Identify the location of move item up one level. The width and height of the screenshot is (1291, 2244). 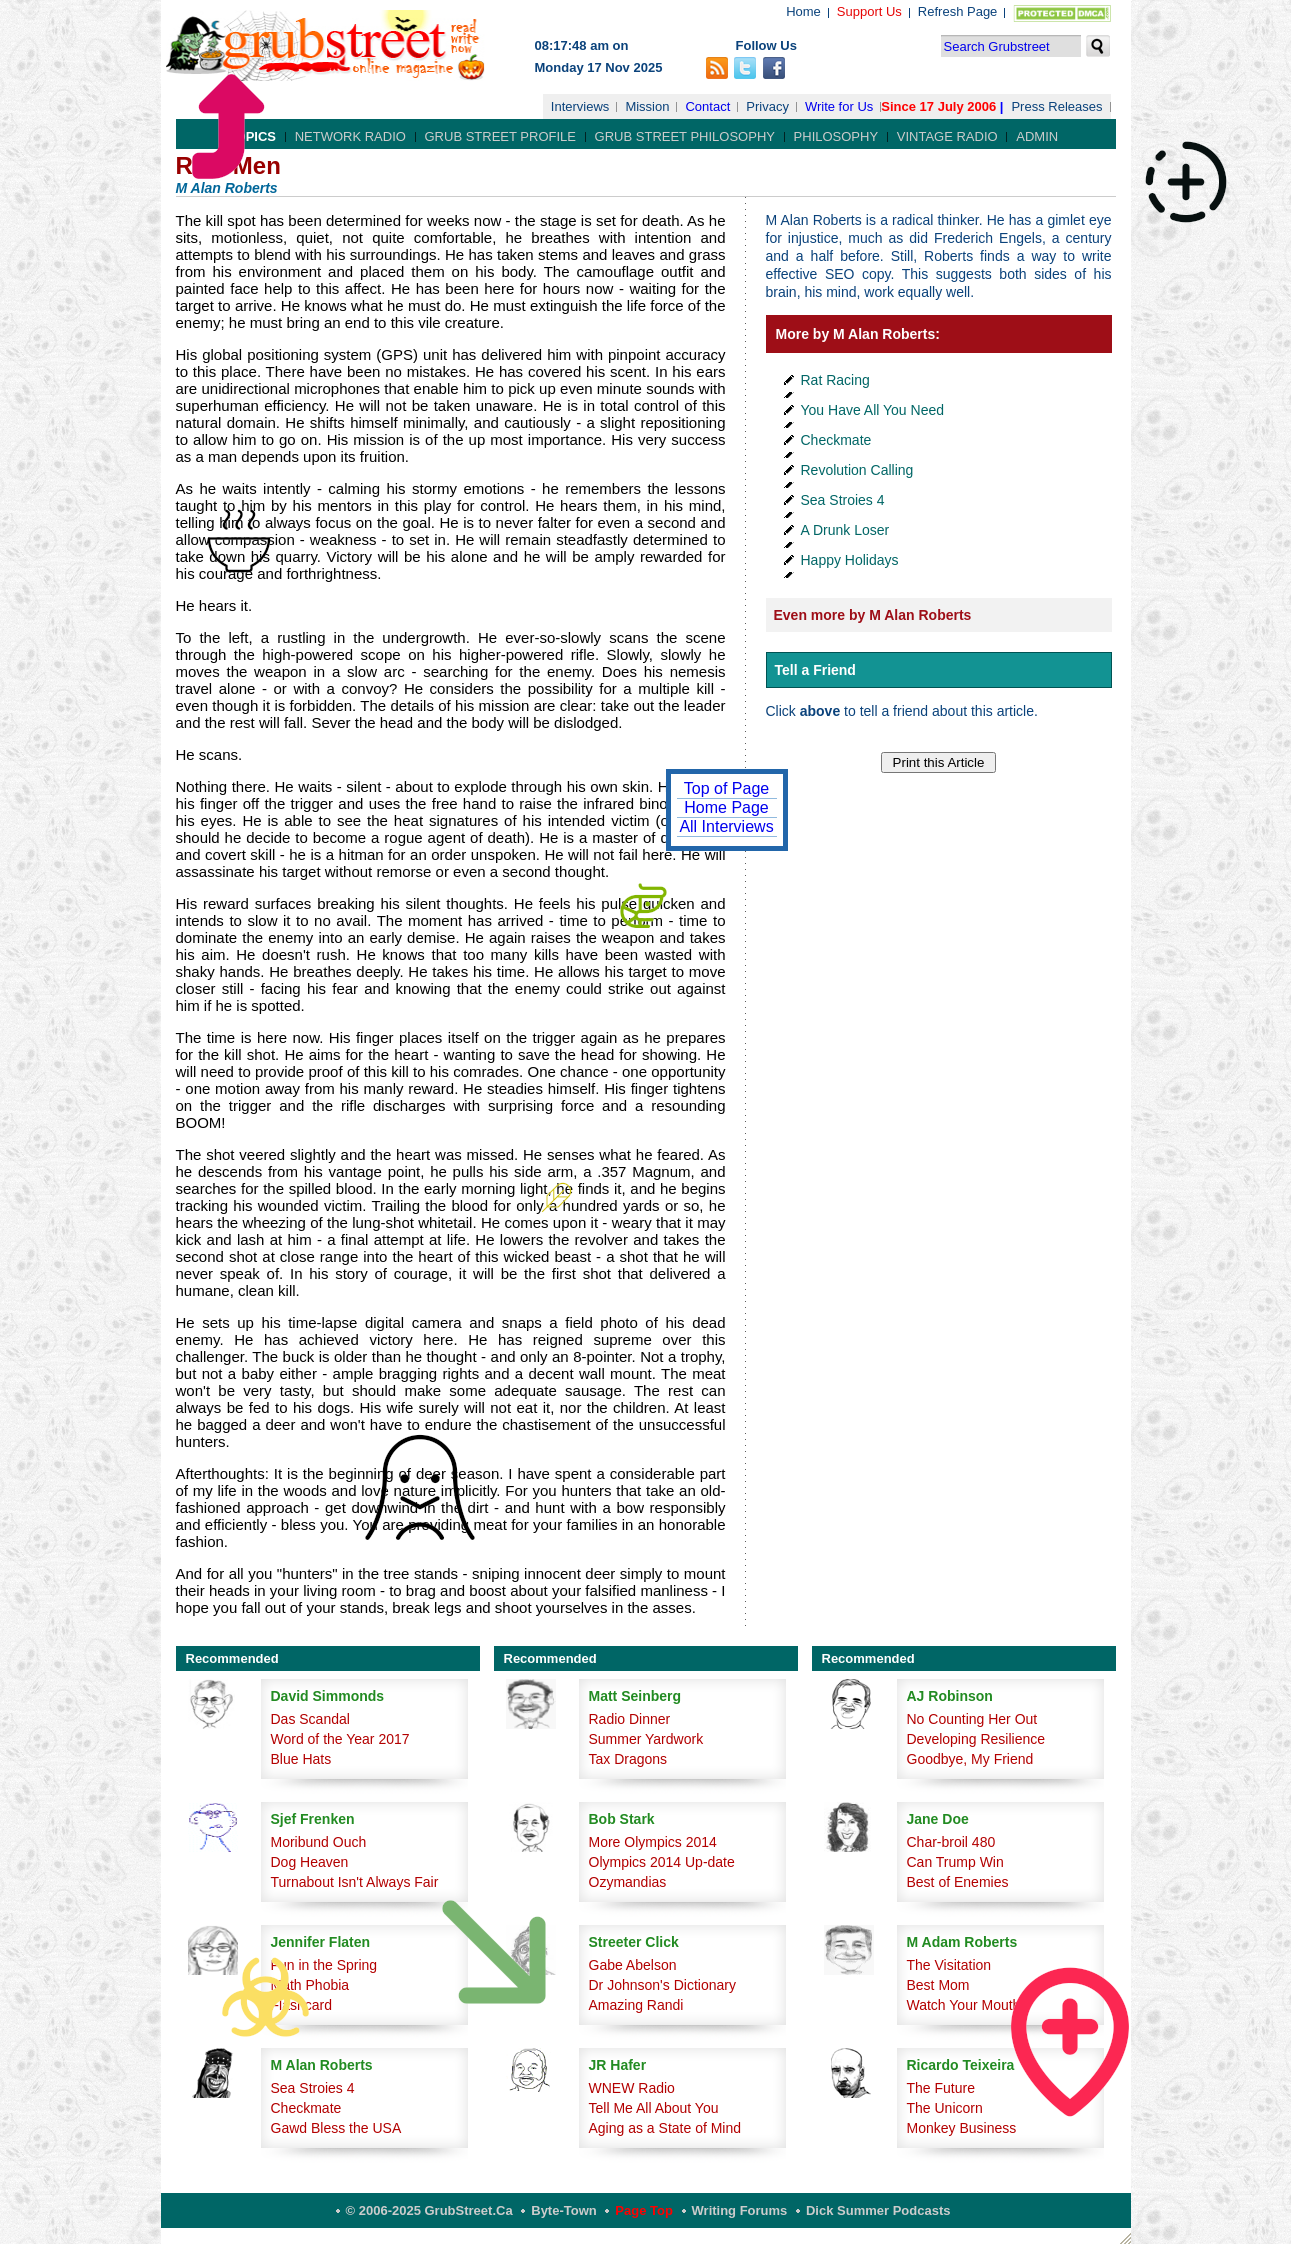
(231, 126).